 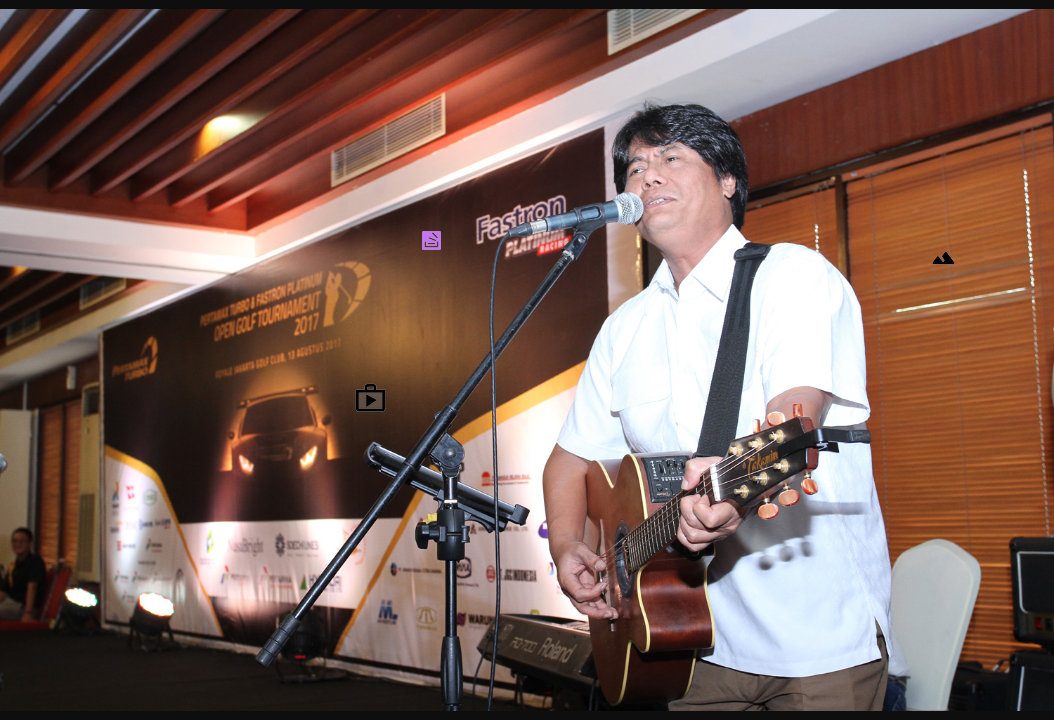 What do you see at coordinates (431, 240) in the screenshot?
I see `visit stack overflow for developer help` at bounding box center [431, 240].